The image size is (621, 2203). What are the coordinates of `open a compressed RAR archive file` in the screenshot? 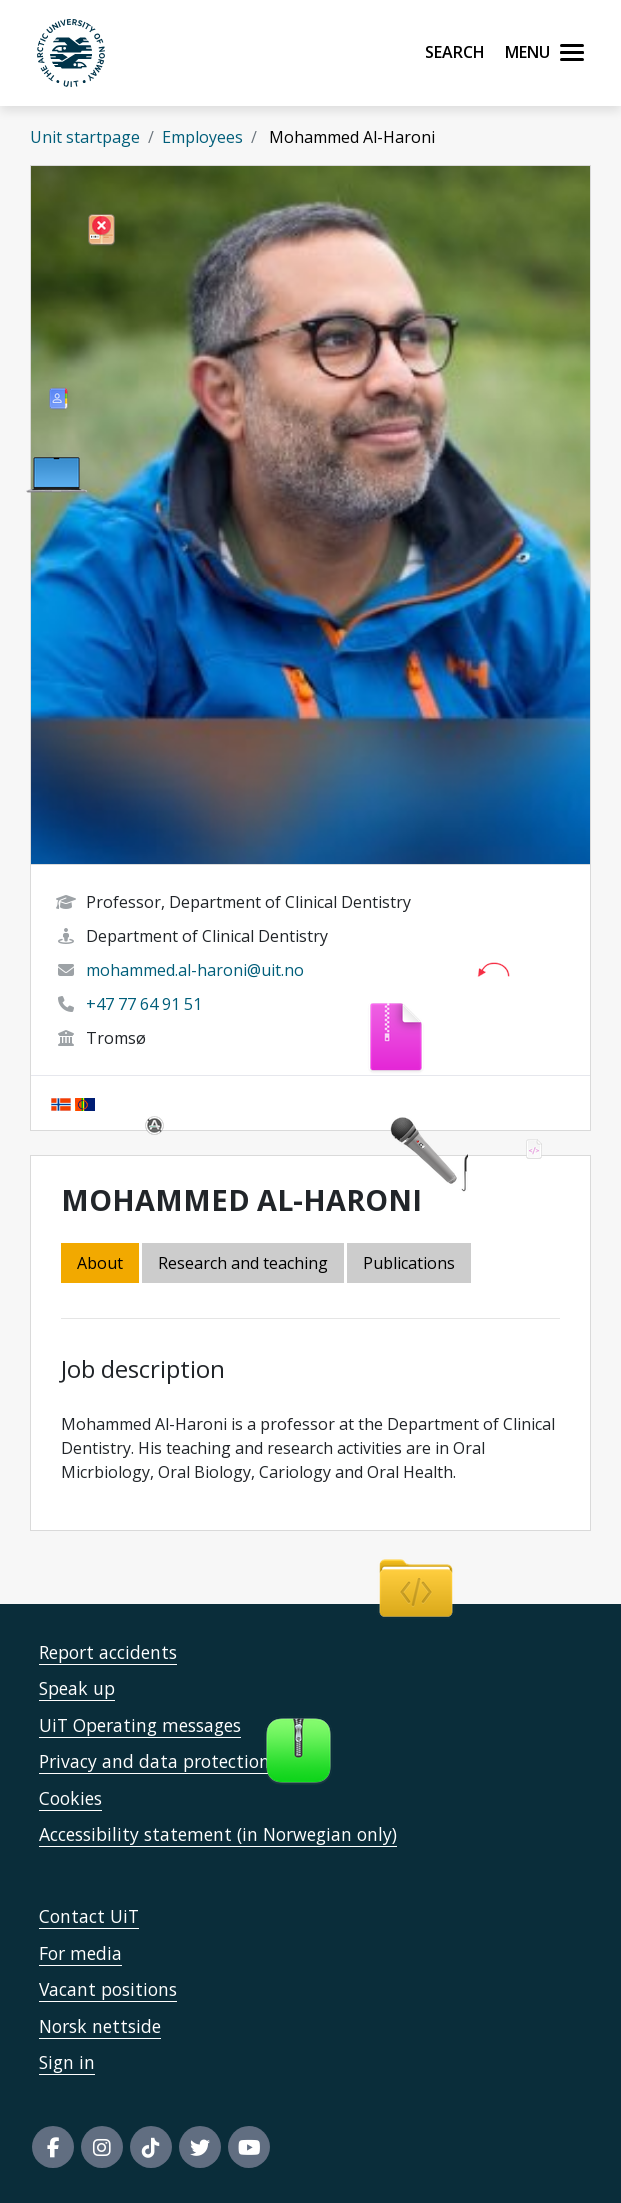 It's located at (396, 1038).